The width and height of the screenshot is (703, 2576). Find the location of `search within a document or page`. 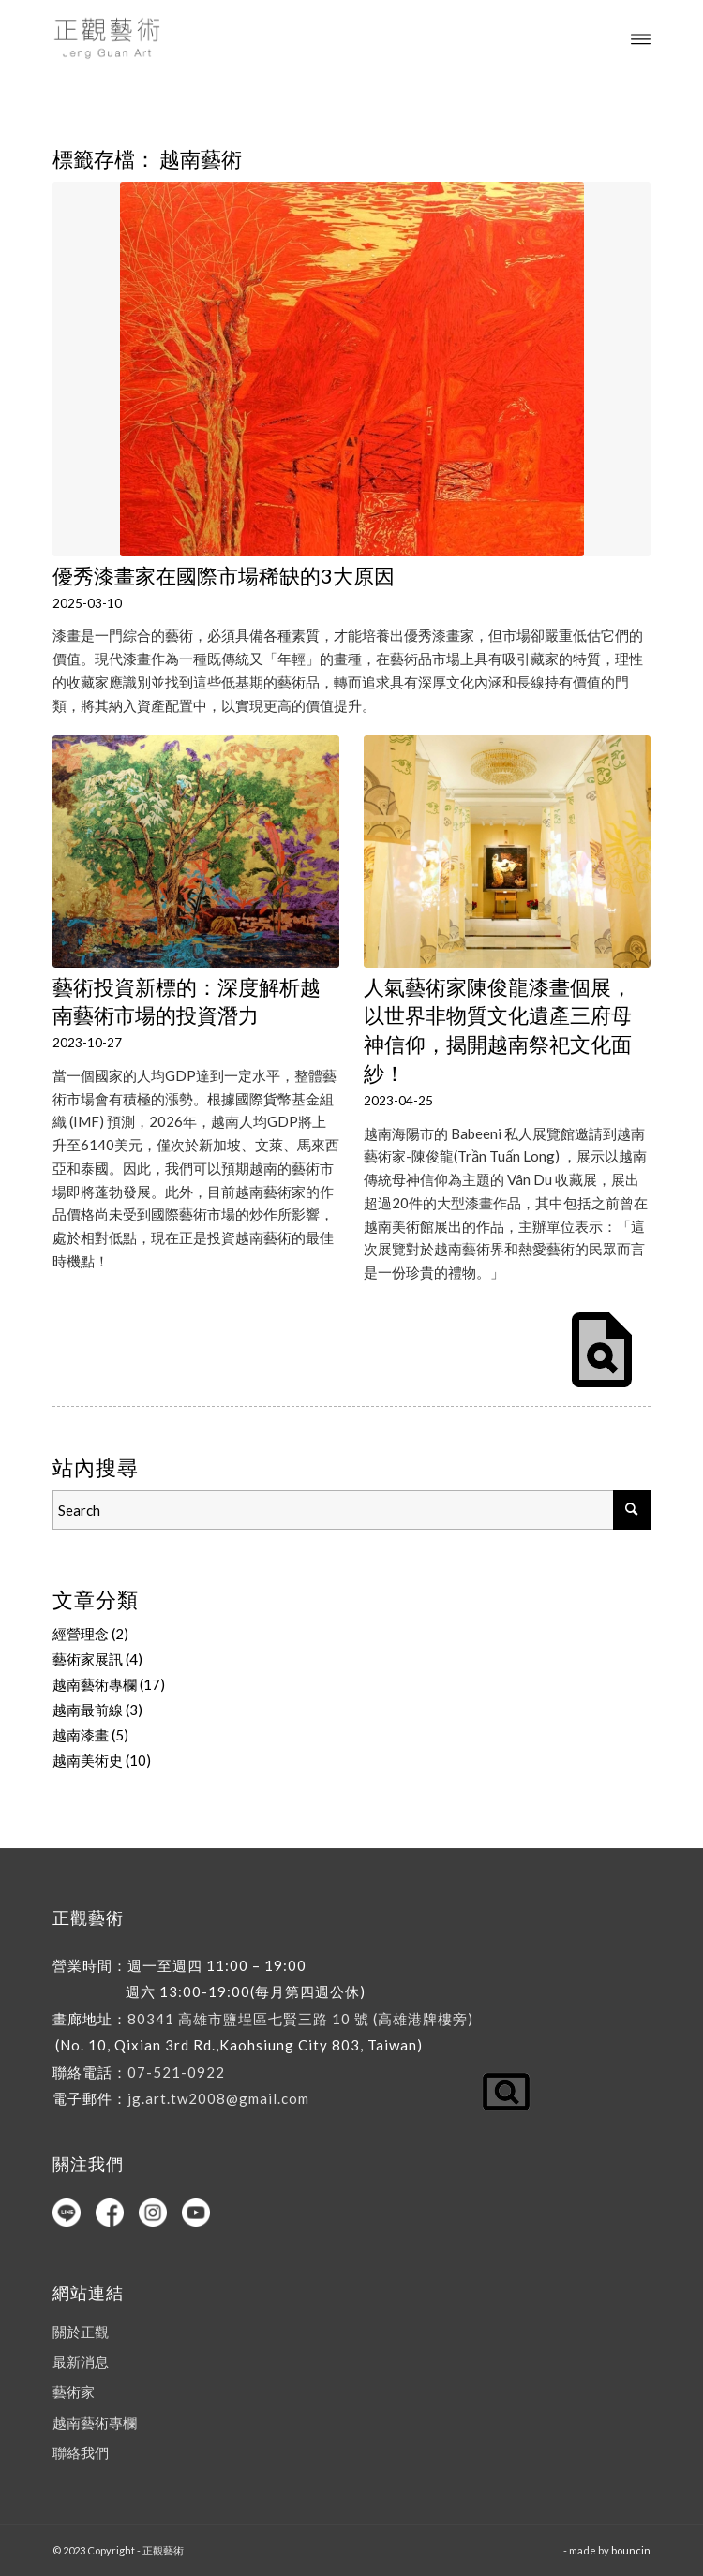

search within a document or page is located at coordinates (506, 2092).